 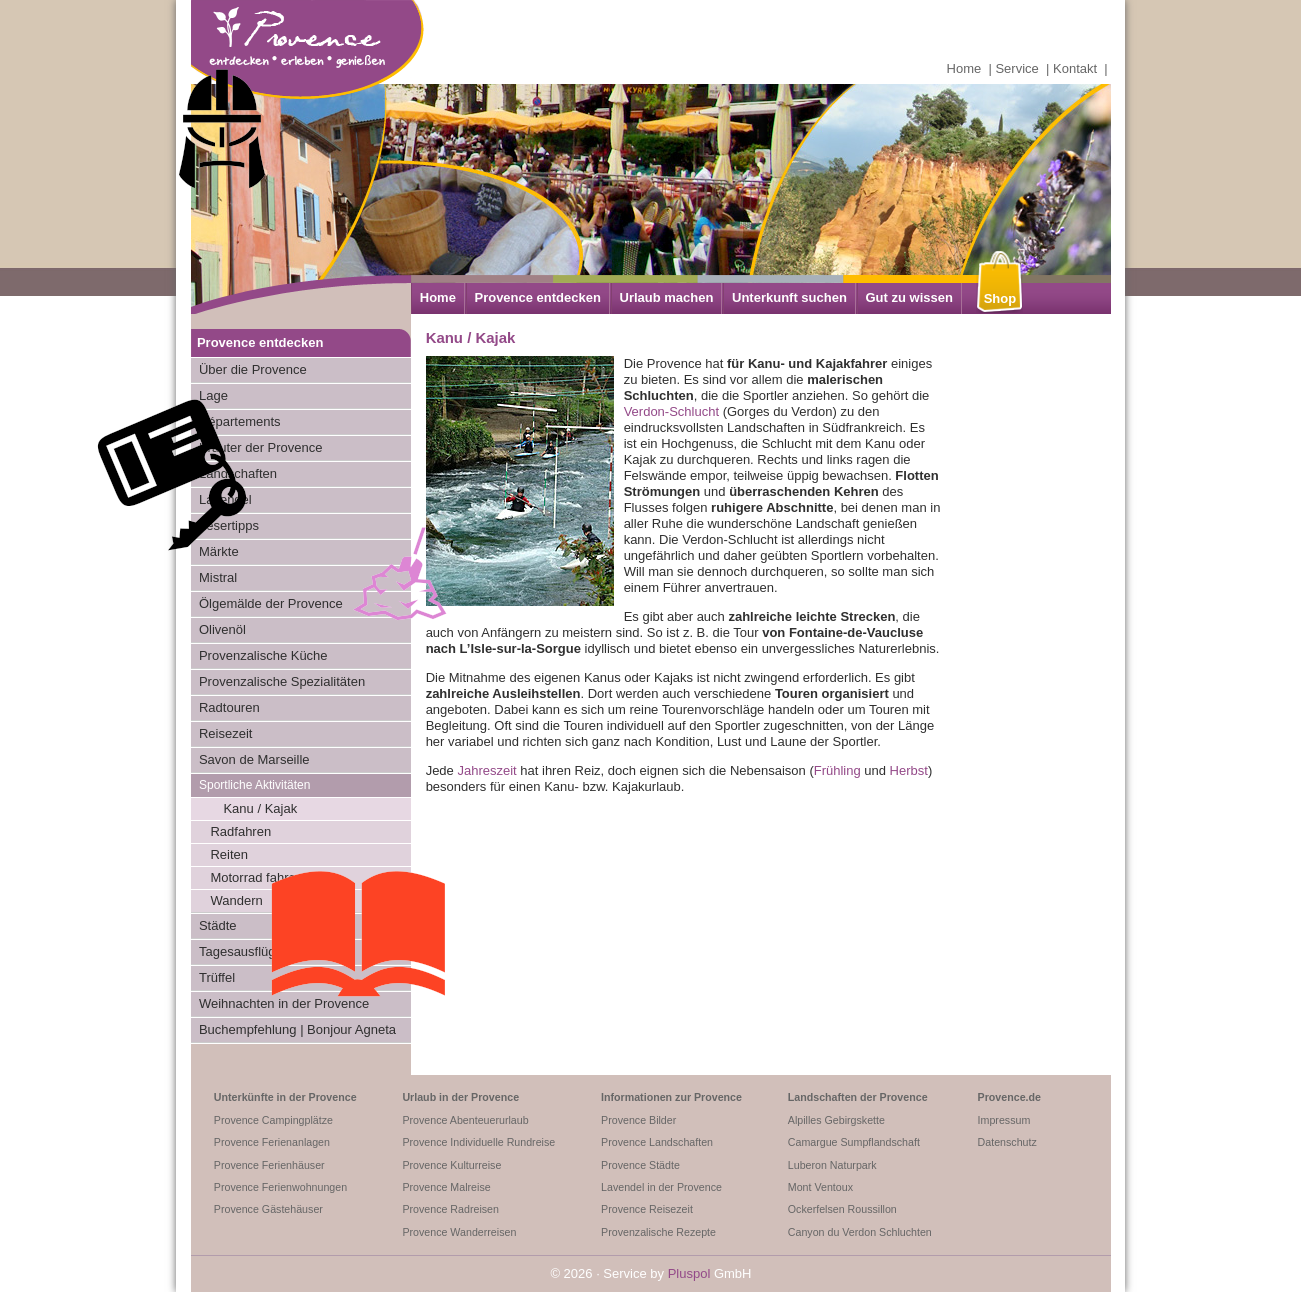 What do you see at coordinates (172, 475) in the screenshot?
I see `access room or door with keycard` at bounding box center [172, 475].